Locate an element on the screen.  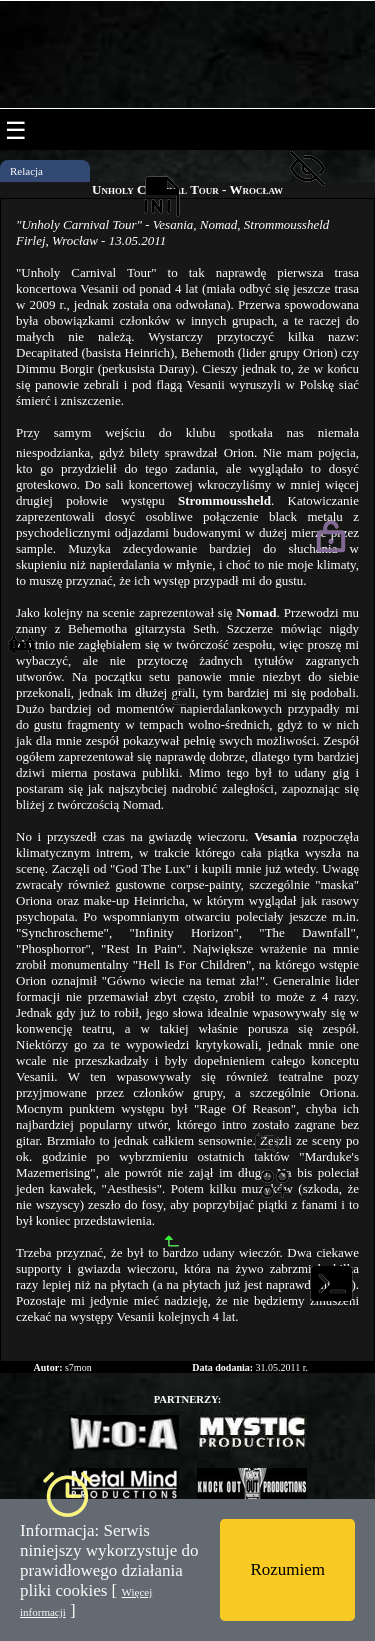
turn off camera or disable video is located at coordinates (266, 1142).